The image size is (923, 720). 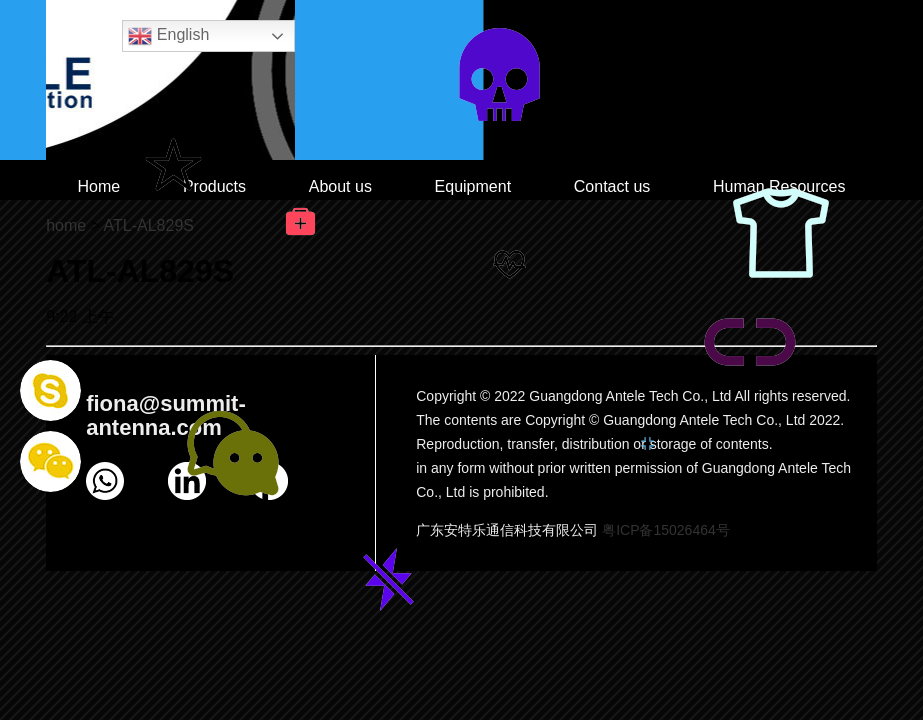 What do you see at coordinates (233, 453) in the screenshot?
I see `open wechat messaging app` at bounding box center [233, 453].